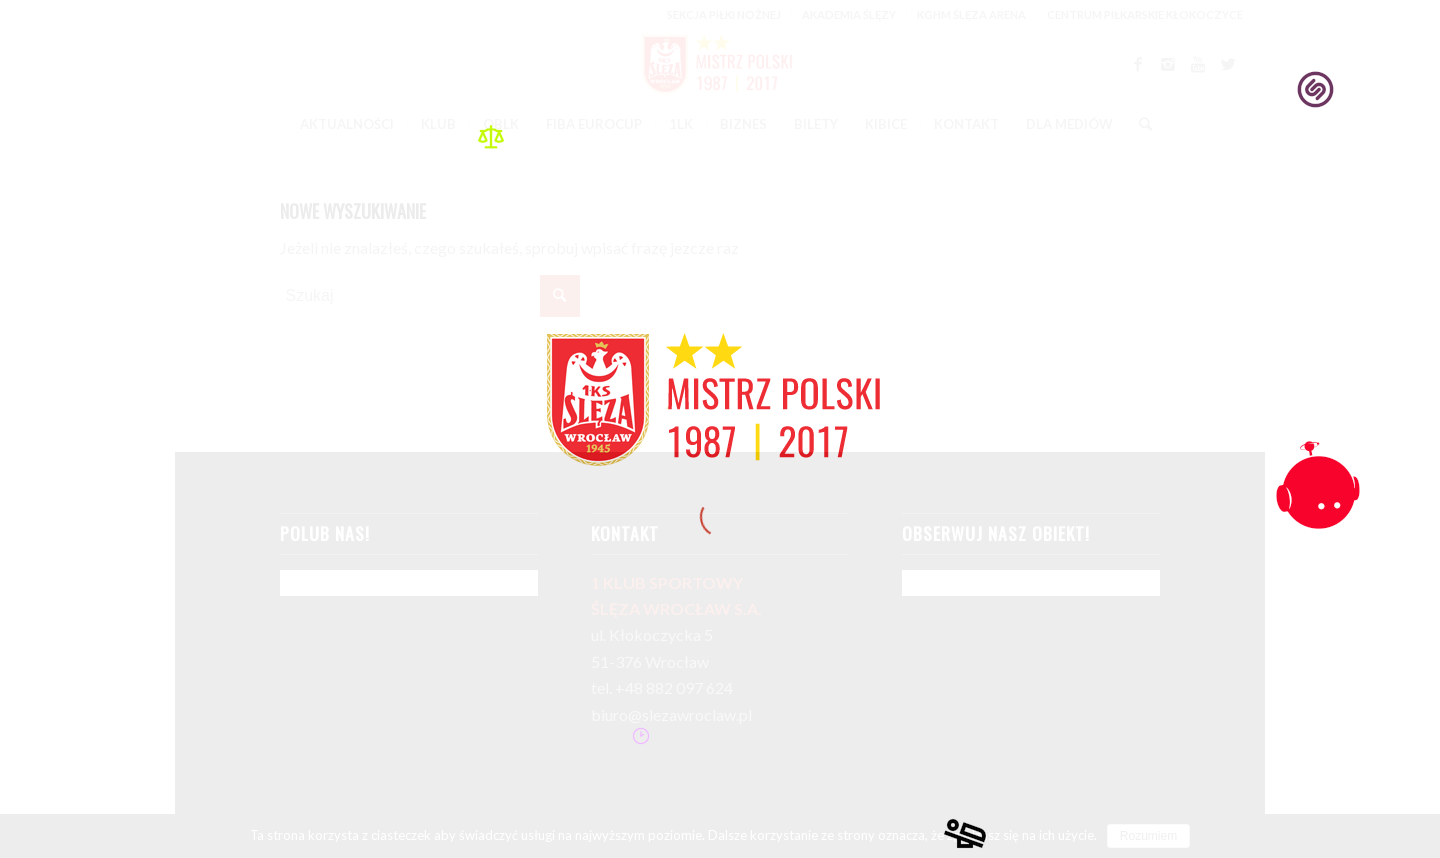  Describe the element at coordinates (1315, 89) in the screenshot. I see `identify a song with Shazam` at that location.